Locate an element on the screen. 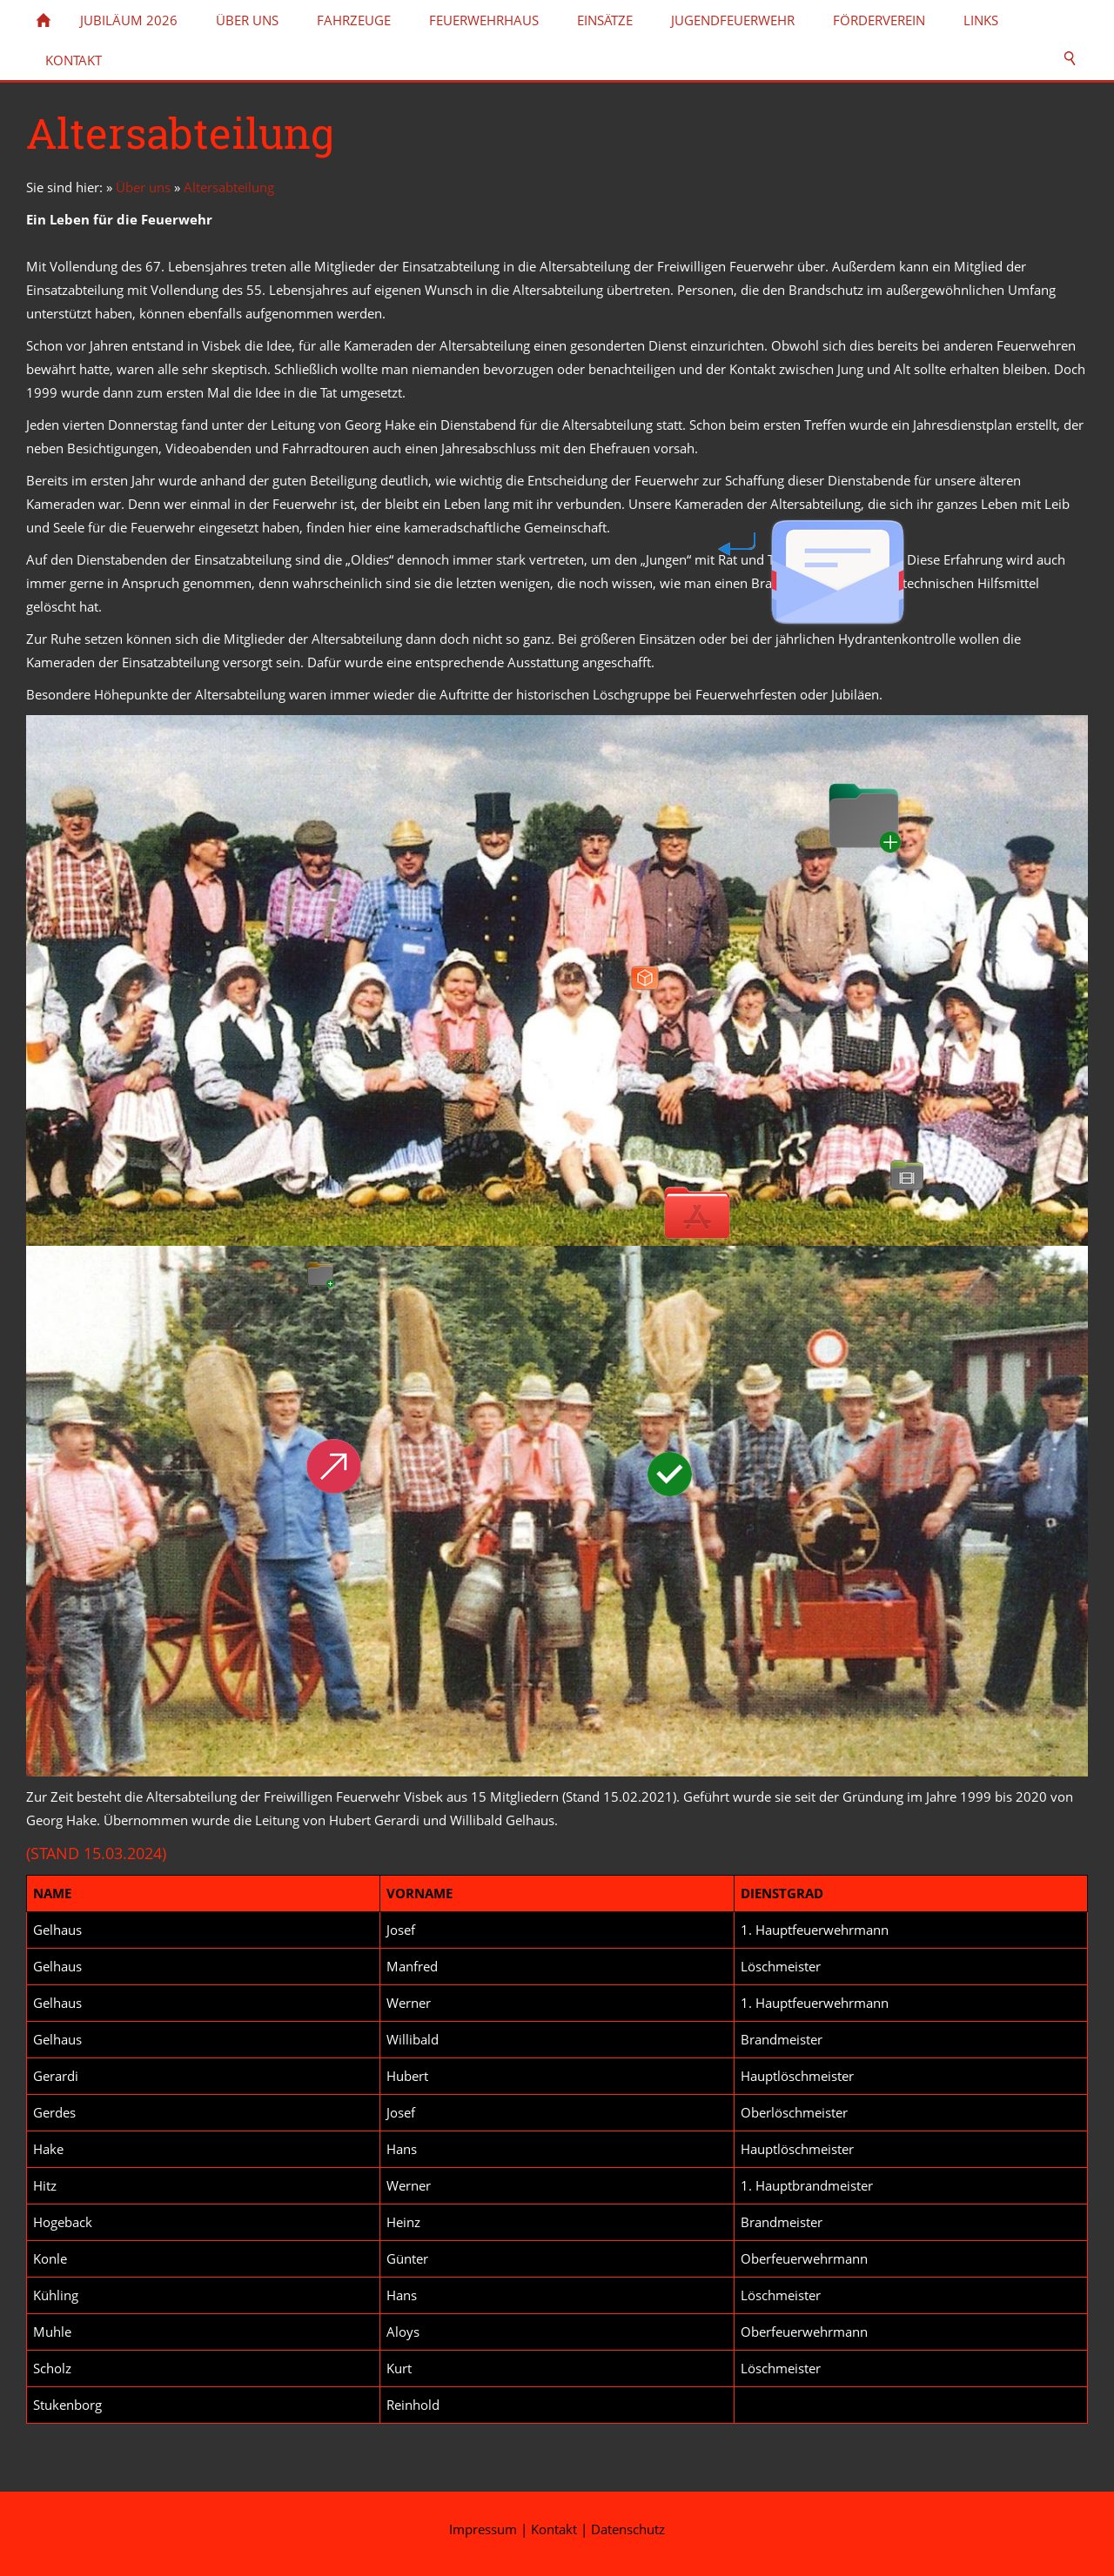 This screenshot has height=2576, width=1114. indicates a symbolic link or shortcut to another file is located at coordinates (333, 1466).